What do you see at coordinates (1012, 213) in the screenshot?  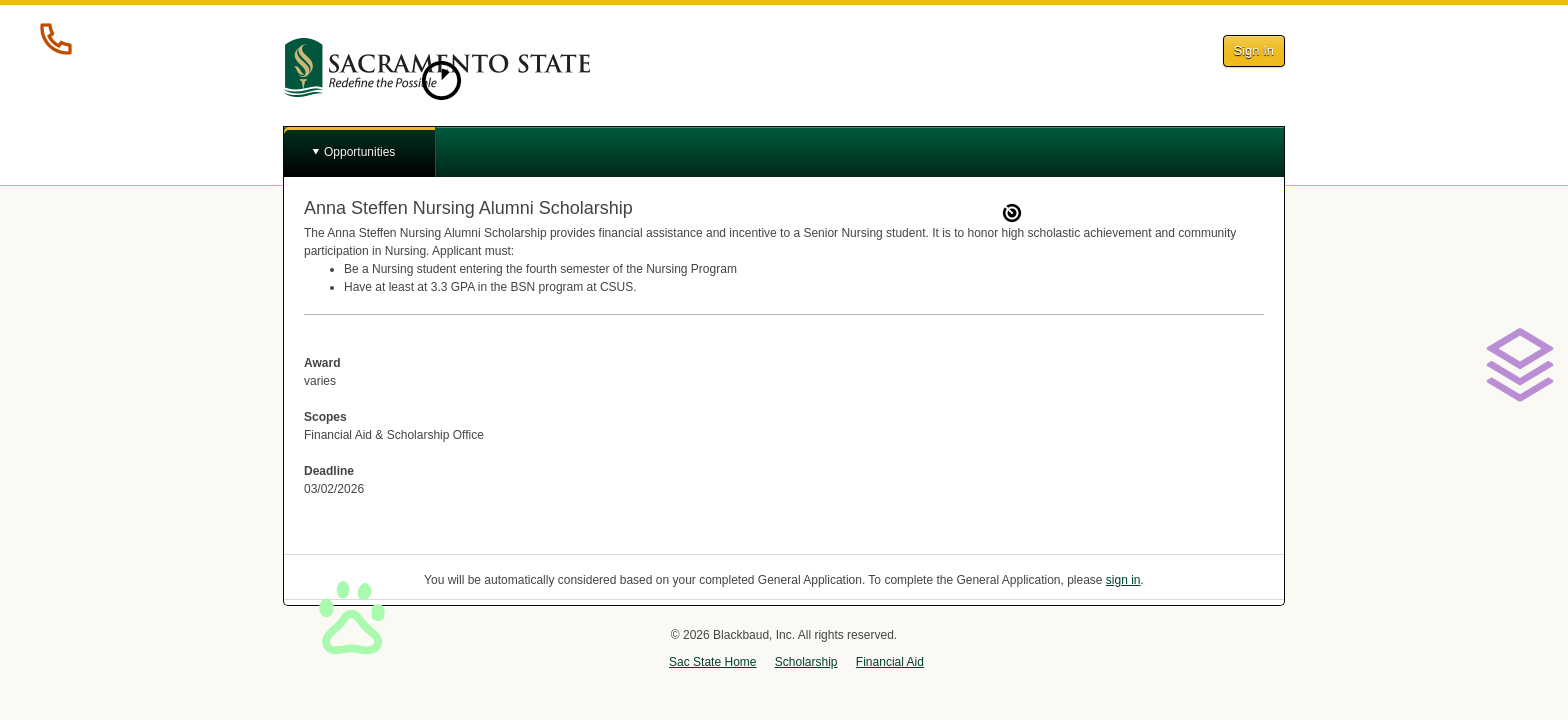 I see `scan a QR code or barcode` at bounding box center [1012, 213].